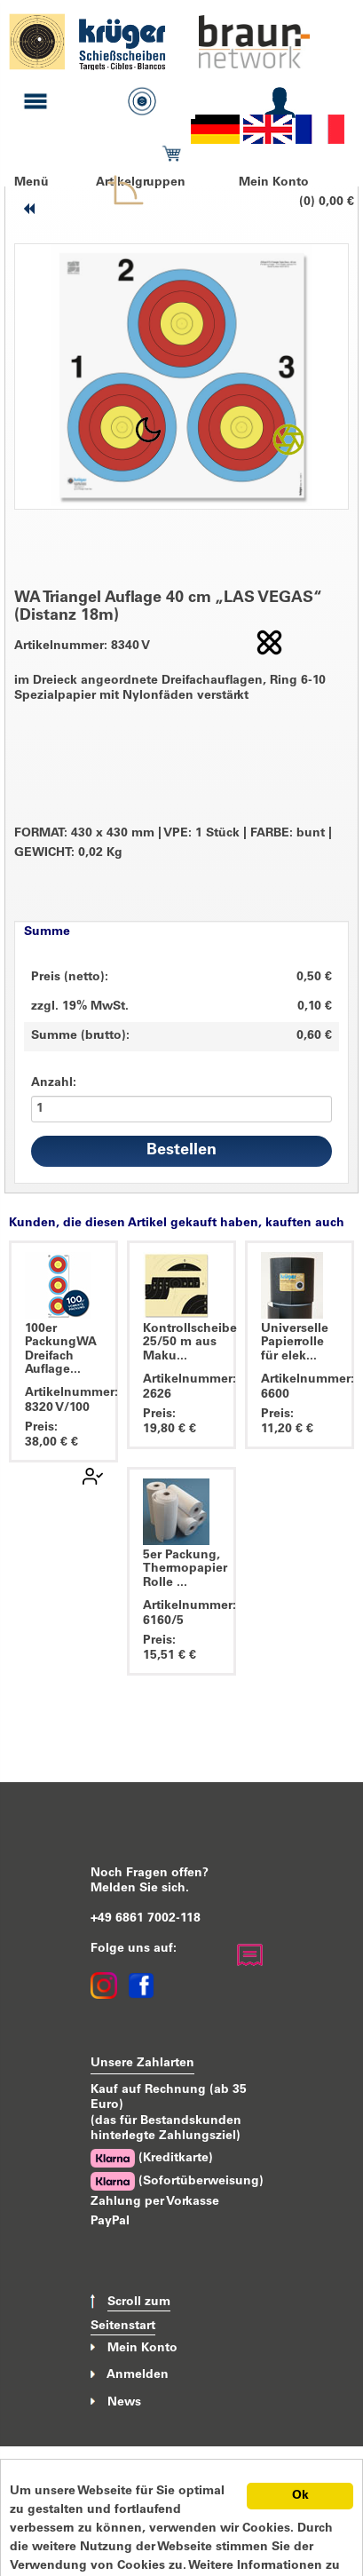  I want to click on verify or approve a user account, so click(92, 1476).